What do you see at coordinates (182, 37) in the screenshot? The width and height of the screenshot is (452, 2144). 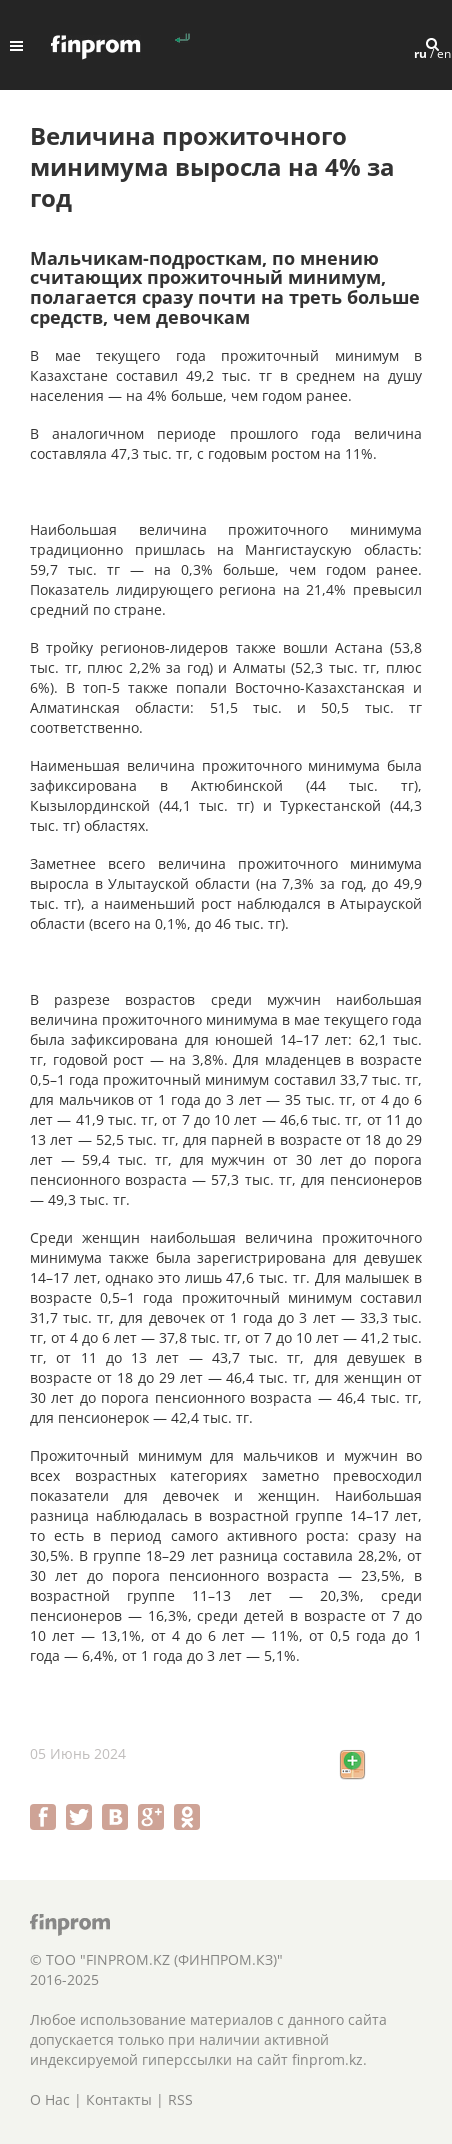 I see `reply to all recipients in an email thread` at bounding box center [182, 37].